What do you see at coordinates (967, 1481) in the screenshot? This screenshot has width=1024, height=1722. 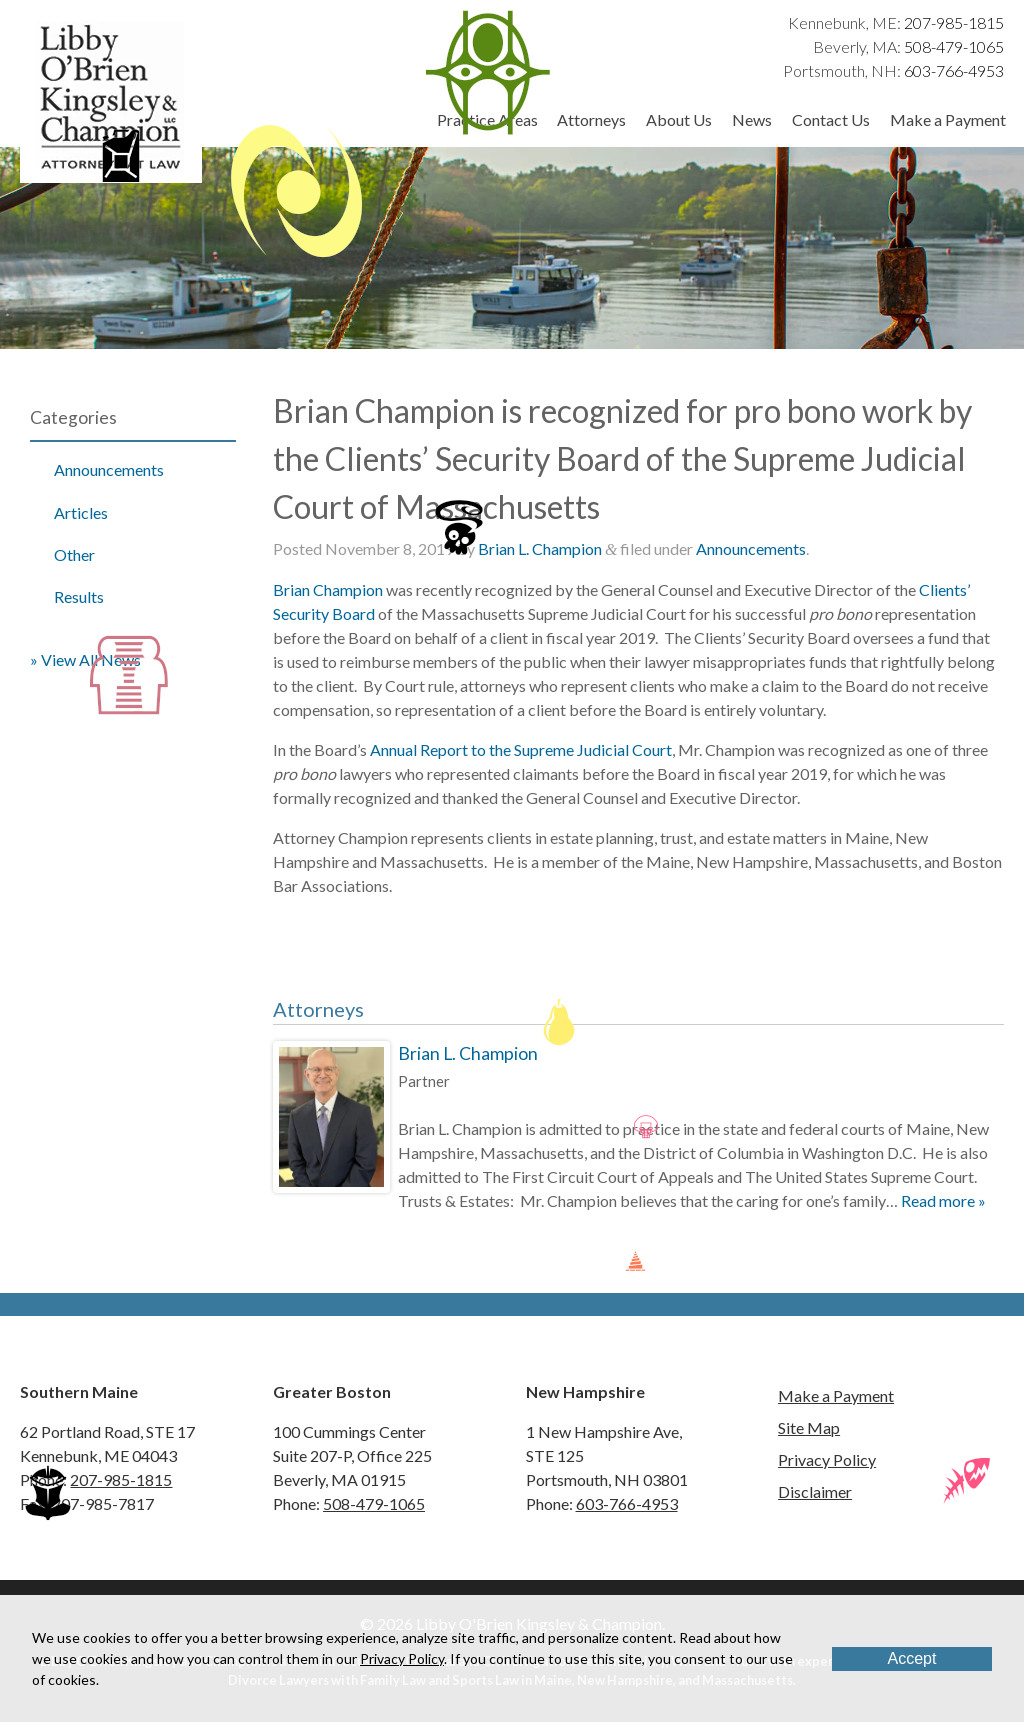 I see `indicates a dead fish or deceased creature in game` at bounding box center [967, 1481].